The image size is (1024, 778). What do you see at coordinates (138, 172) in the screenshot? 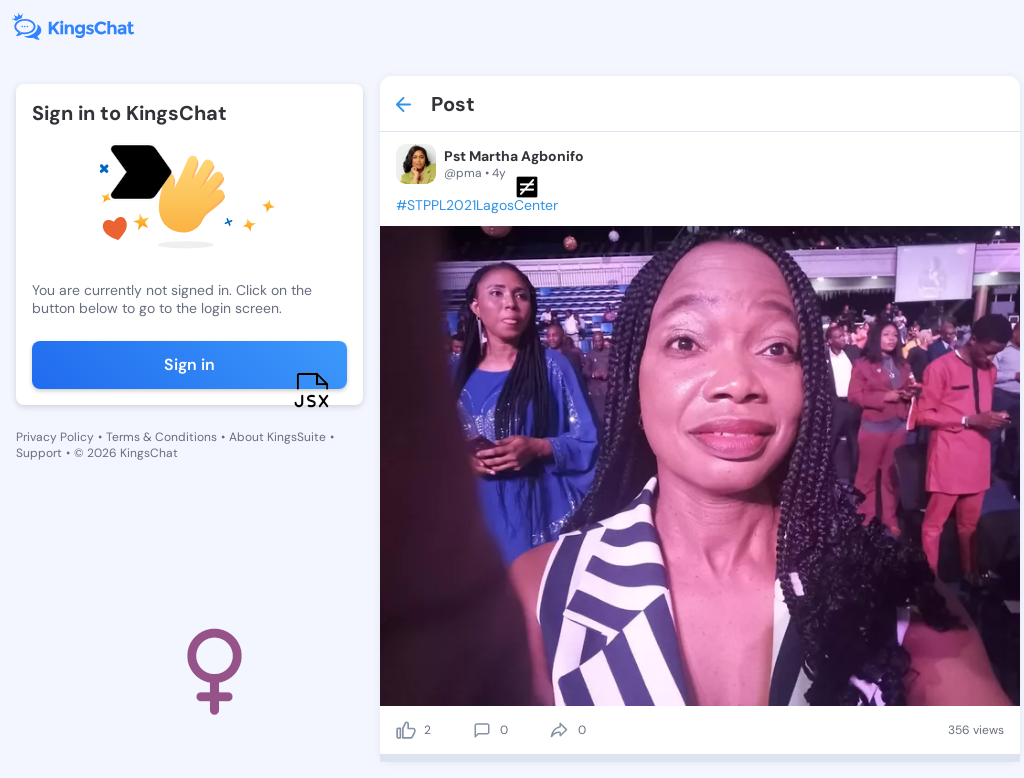
I see `mark a message or item as important` at bounding box center [138, 172].